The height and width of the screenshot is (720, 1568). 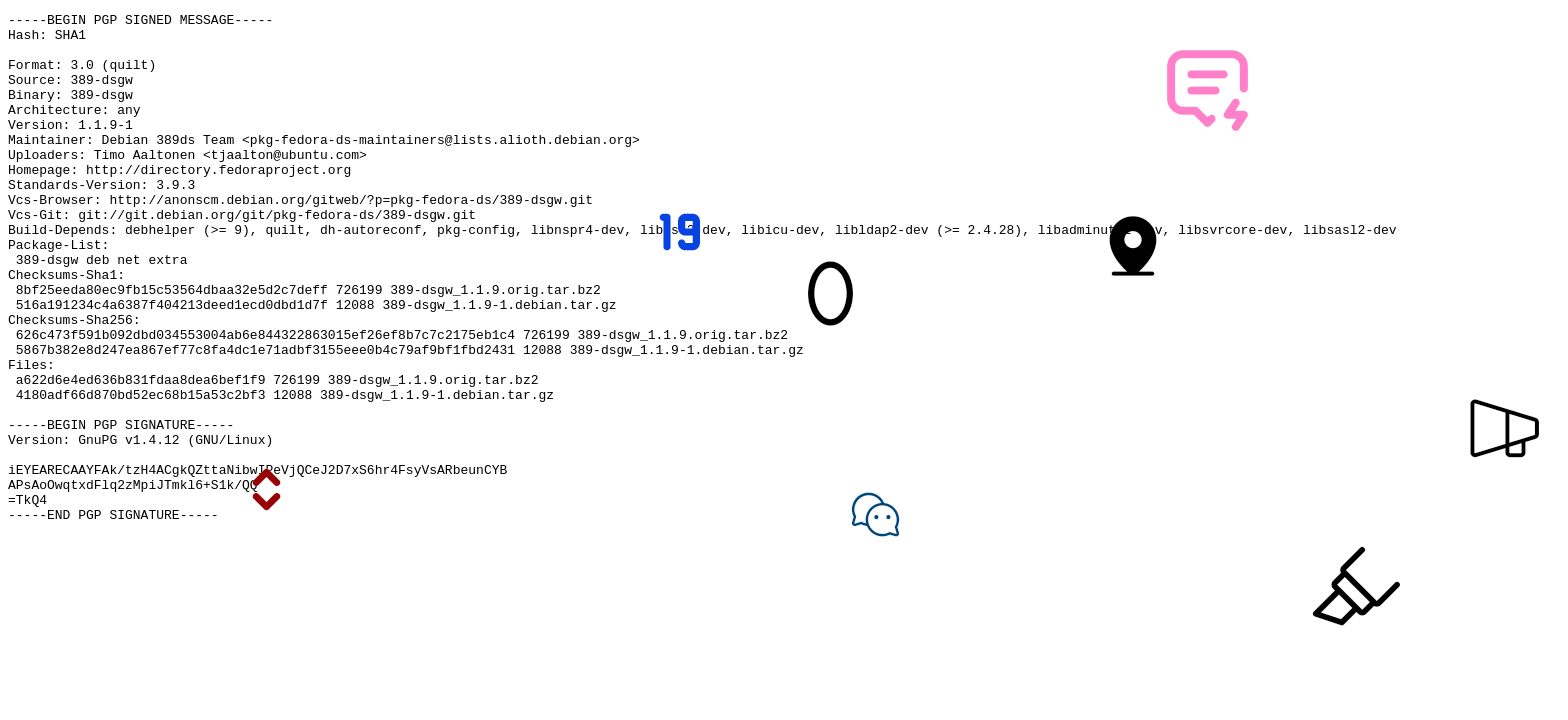 What do you see at coordinates (1133, 246) in the screenshot?
I see `view location on map` at bounding box center [1133, 246].